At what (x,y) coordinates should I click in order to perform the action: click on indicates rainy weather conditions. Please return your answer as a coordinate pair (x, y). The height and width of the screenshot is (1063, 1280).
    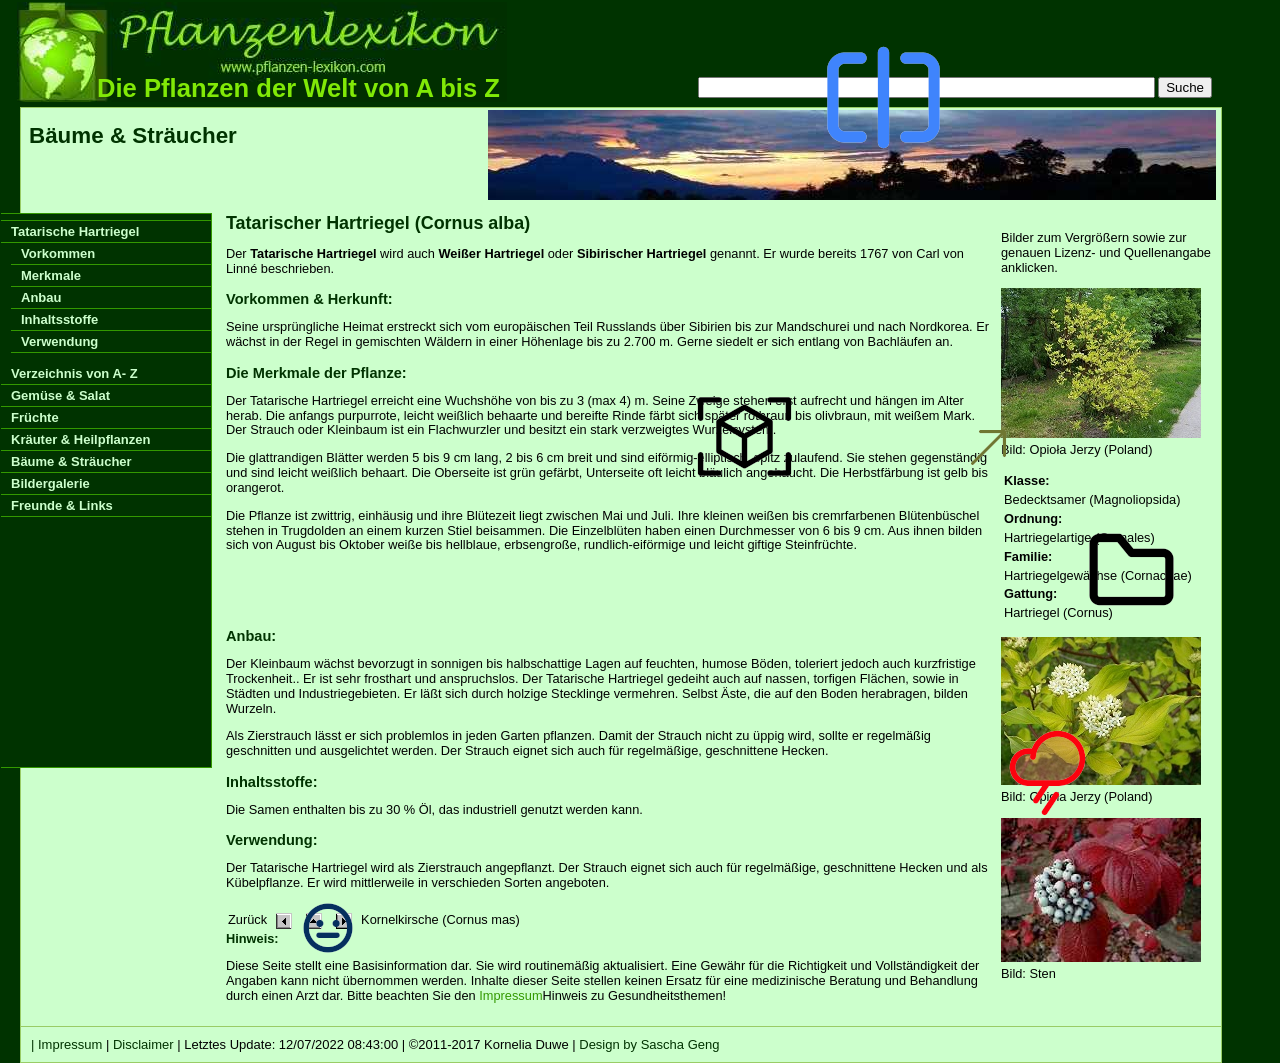
    Looking at the image, I should click on (1047, 771).